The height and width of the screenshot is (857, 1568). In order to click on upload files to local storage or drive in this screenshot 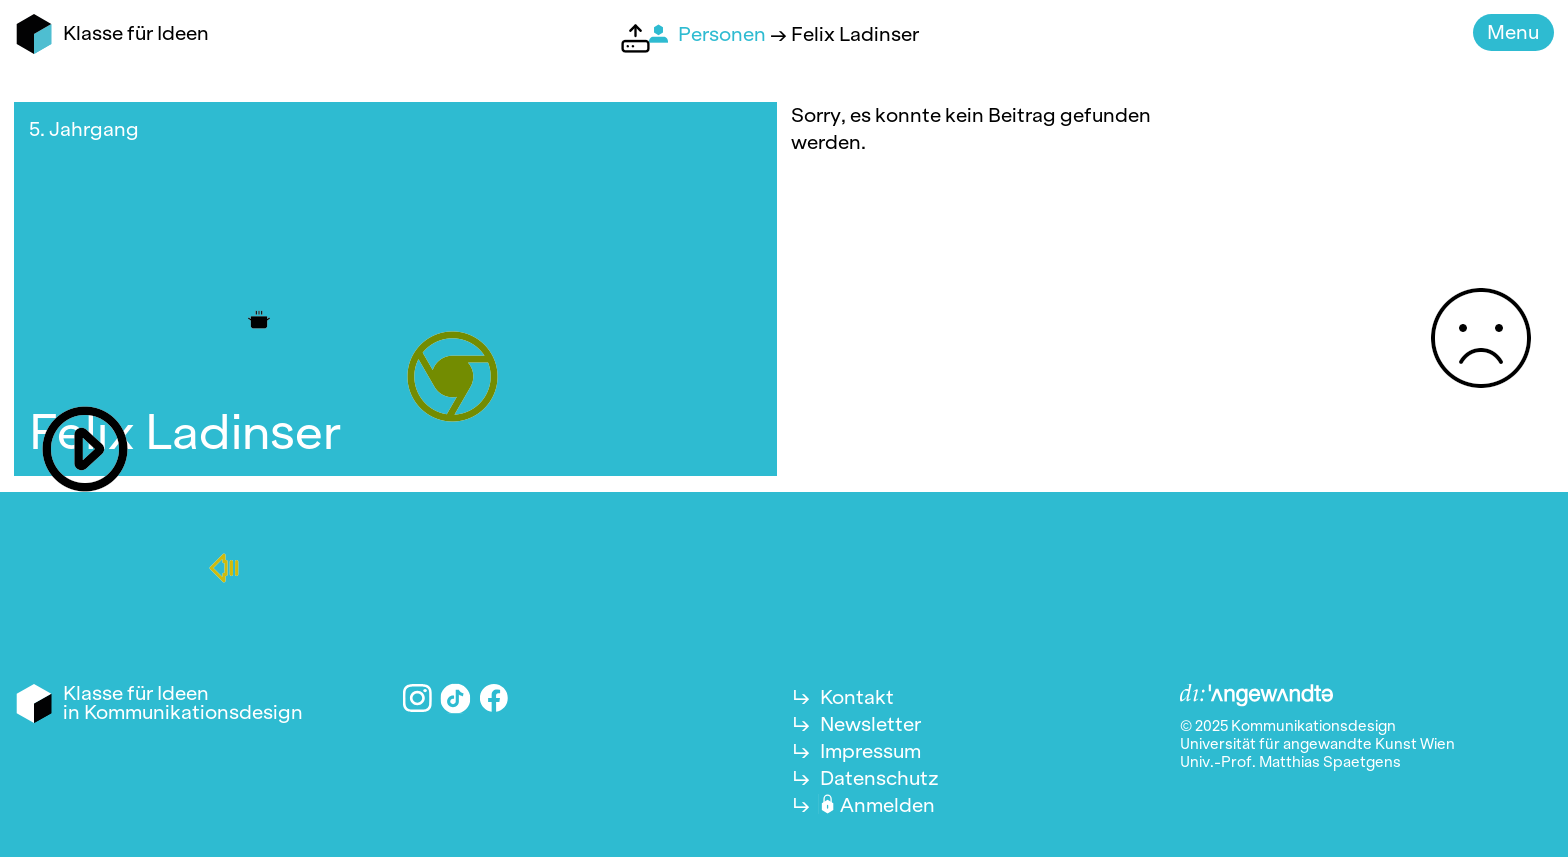, I will do `click(635, 38)`.